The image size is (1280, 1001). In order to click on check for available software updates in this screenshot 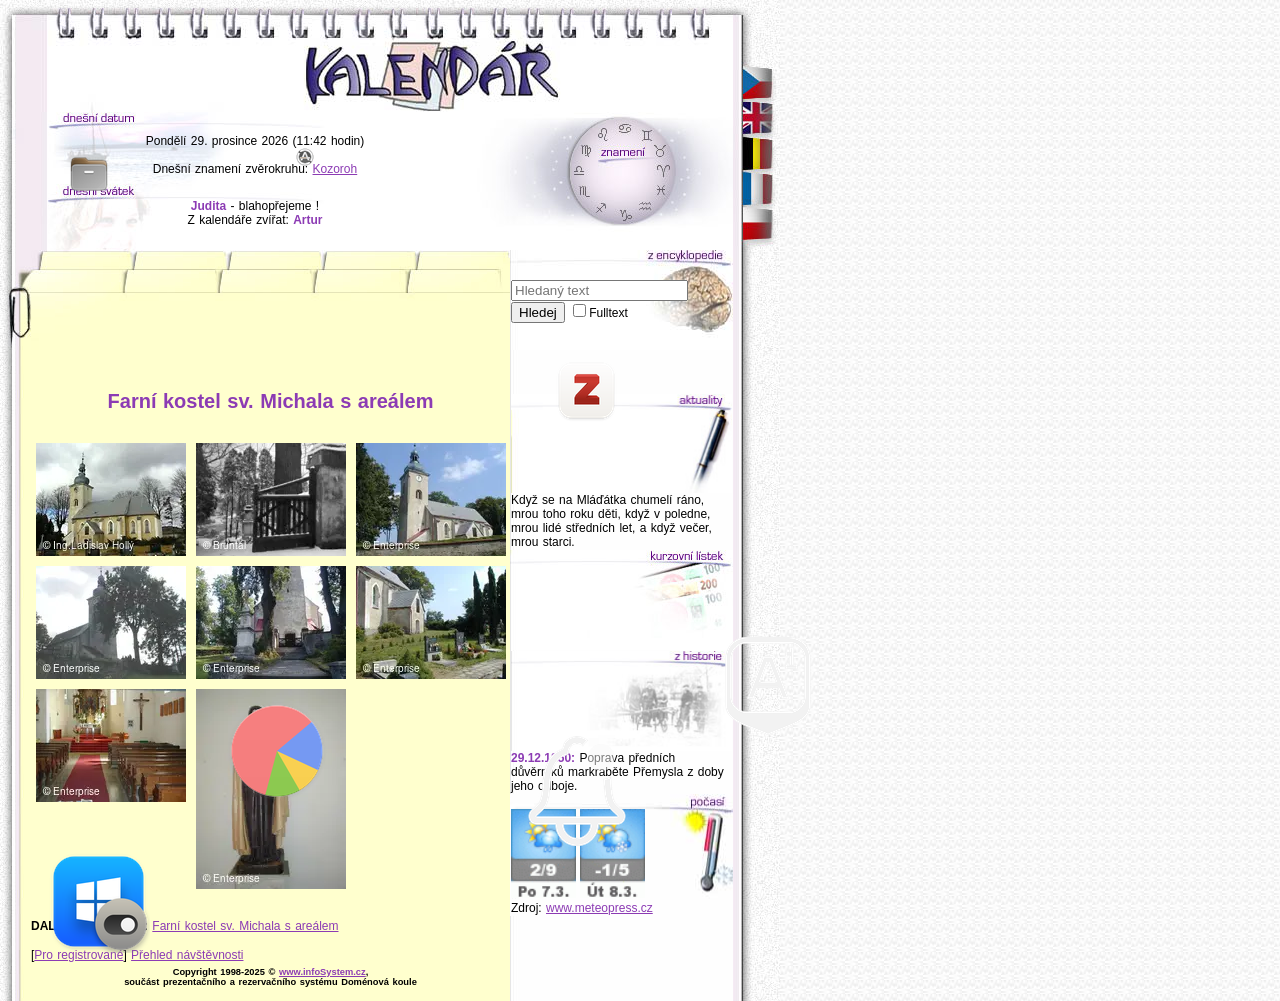, I will do `click(305, 157)`.